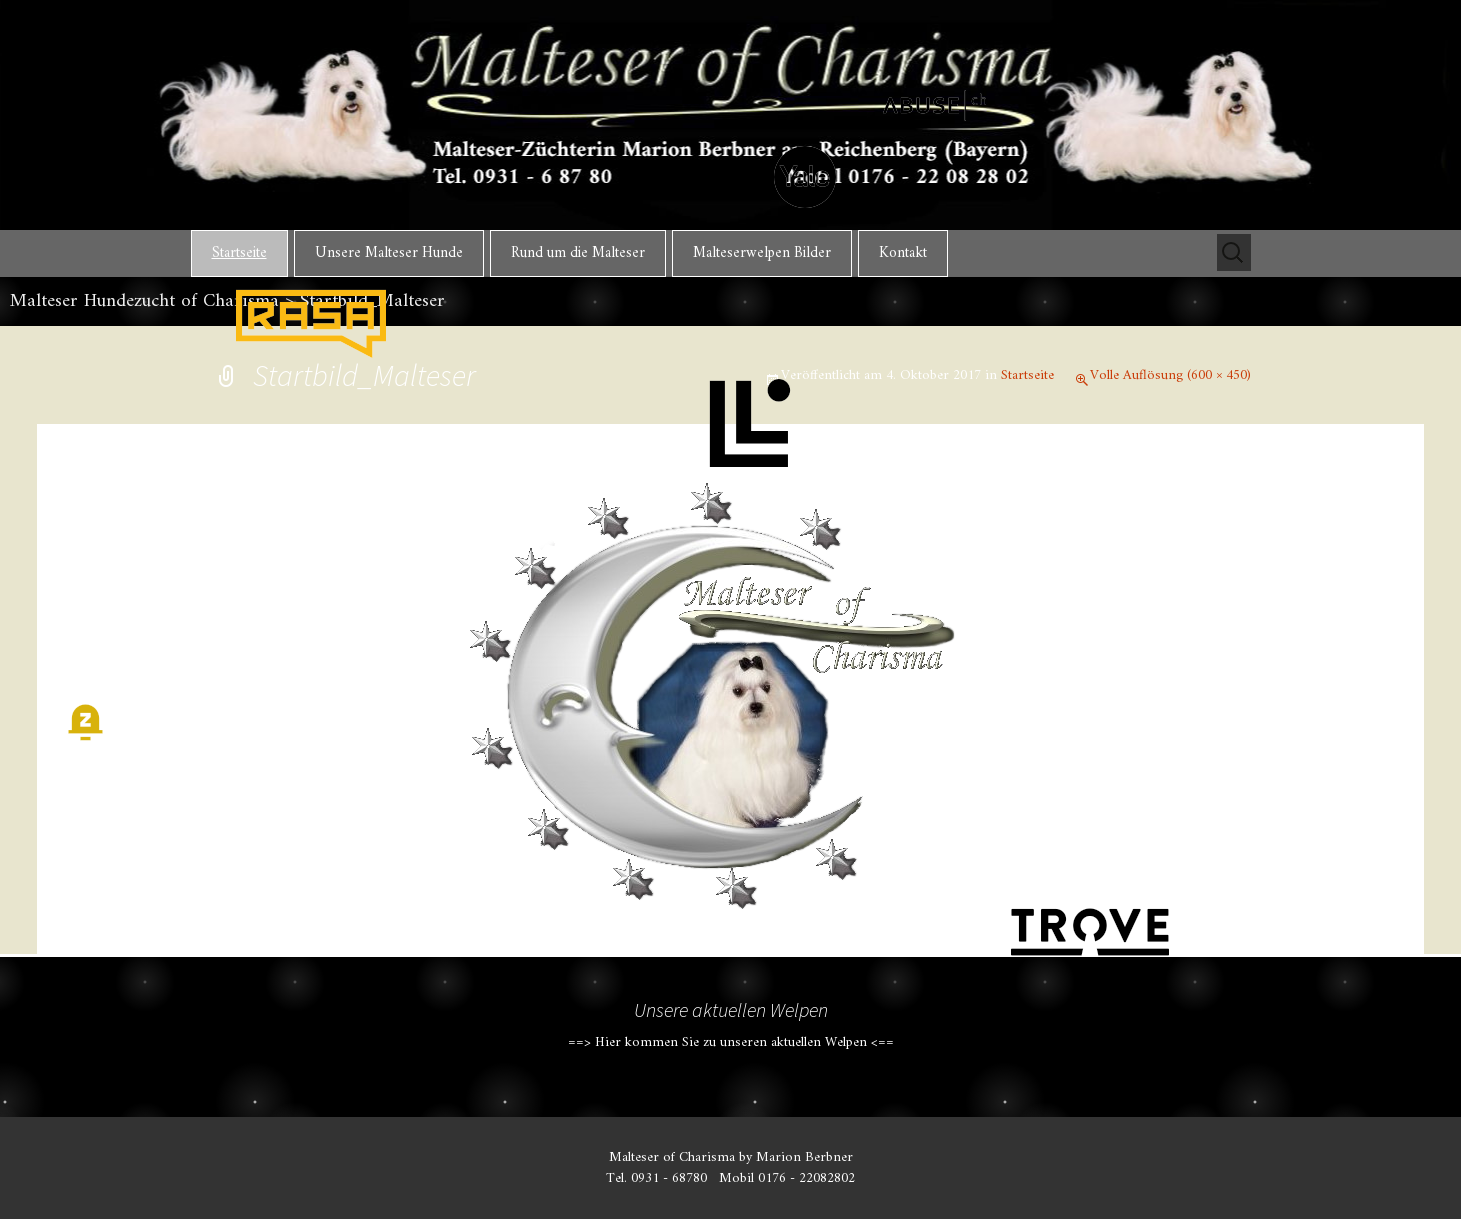  Describe the element at coordinates (750, 423) in the screenshot. I see `linksys brand logo` at that location.